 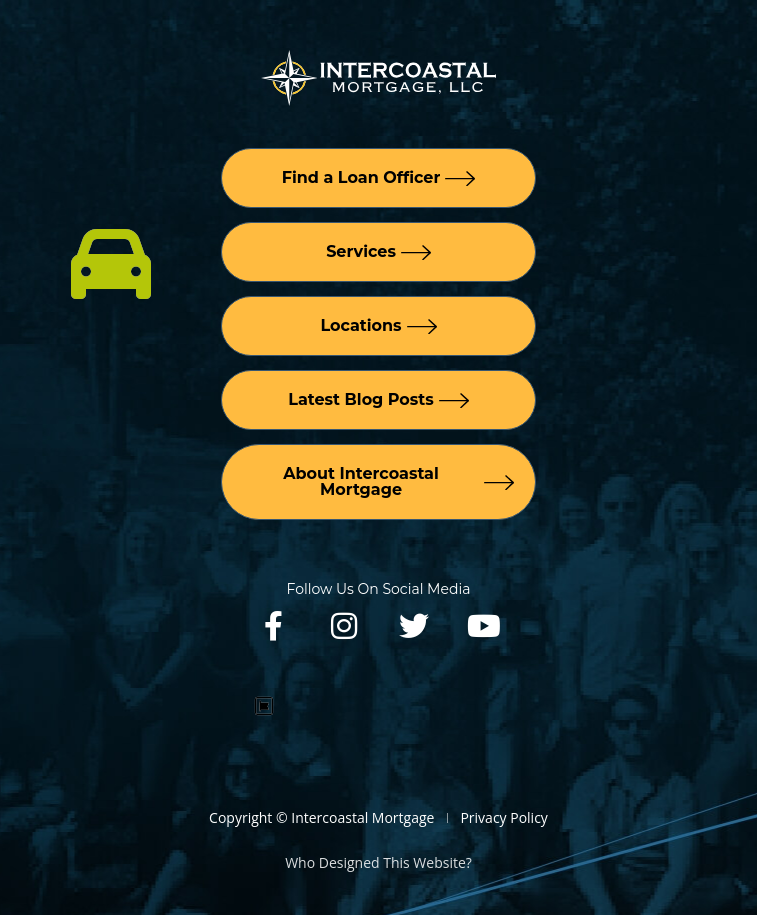 What do you see at coordinates (111, 264) in the screenshot?
I see `select car or automobile option` at bounding box center [111, 264].